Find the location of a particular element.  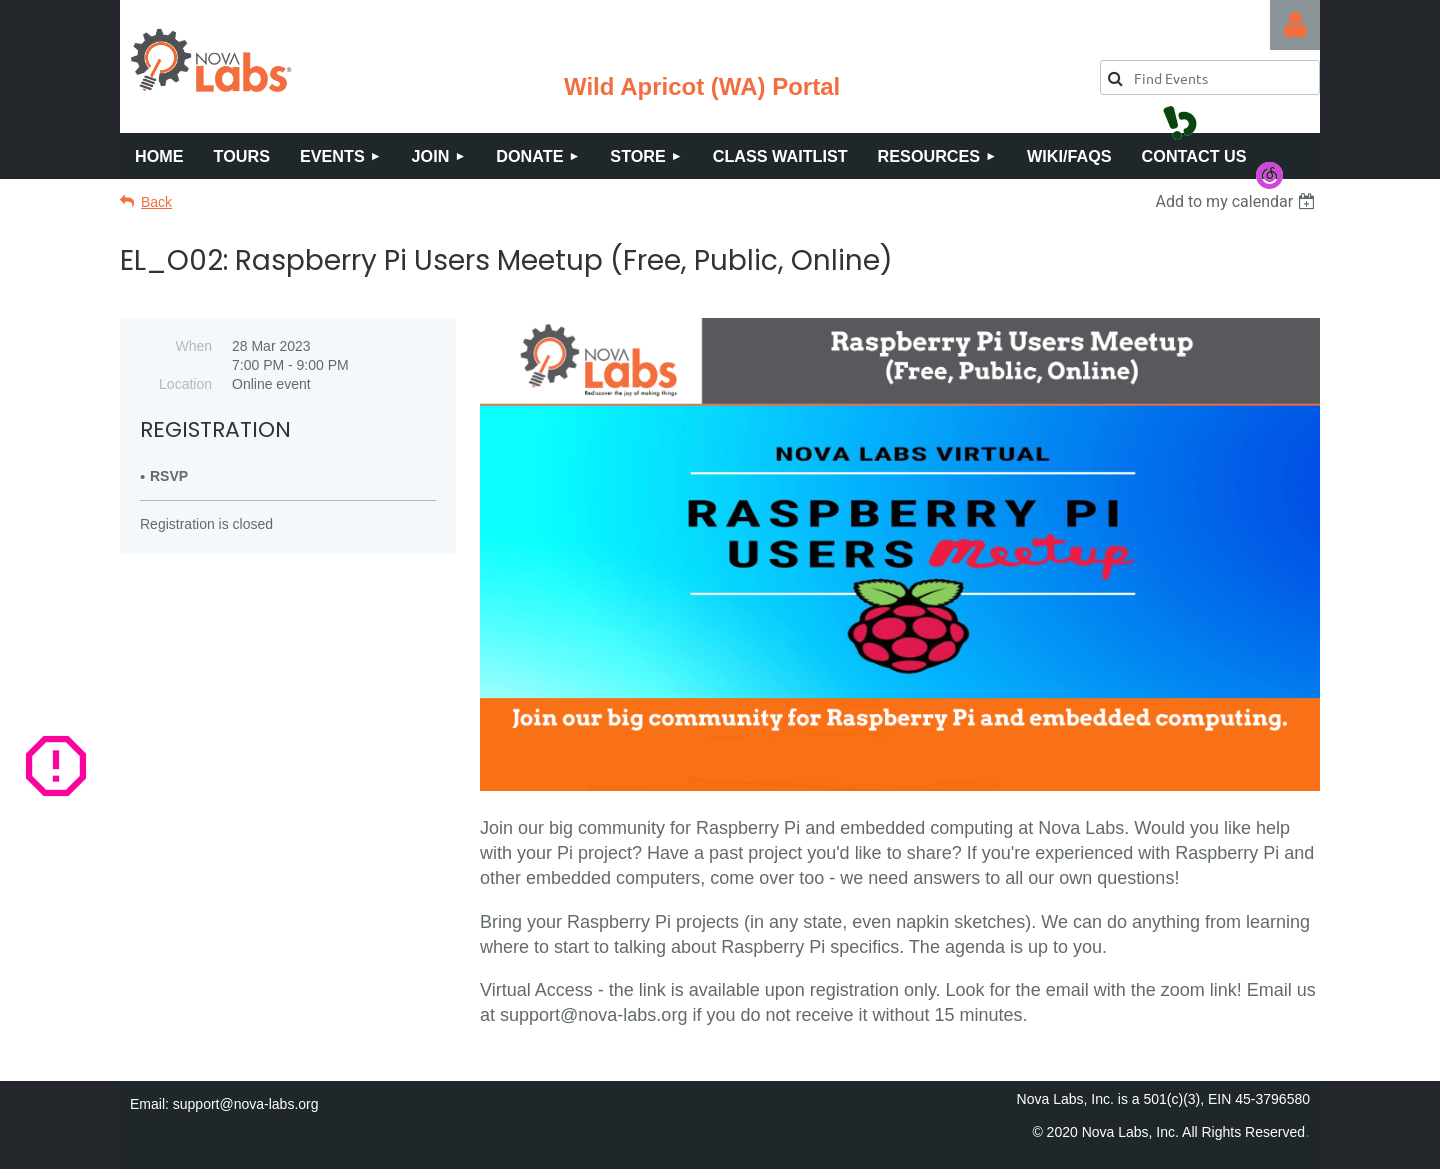

indicates spam or junk content warning is located at coordinates (56, 766).